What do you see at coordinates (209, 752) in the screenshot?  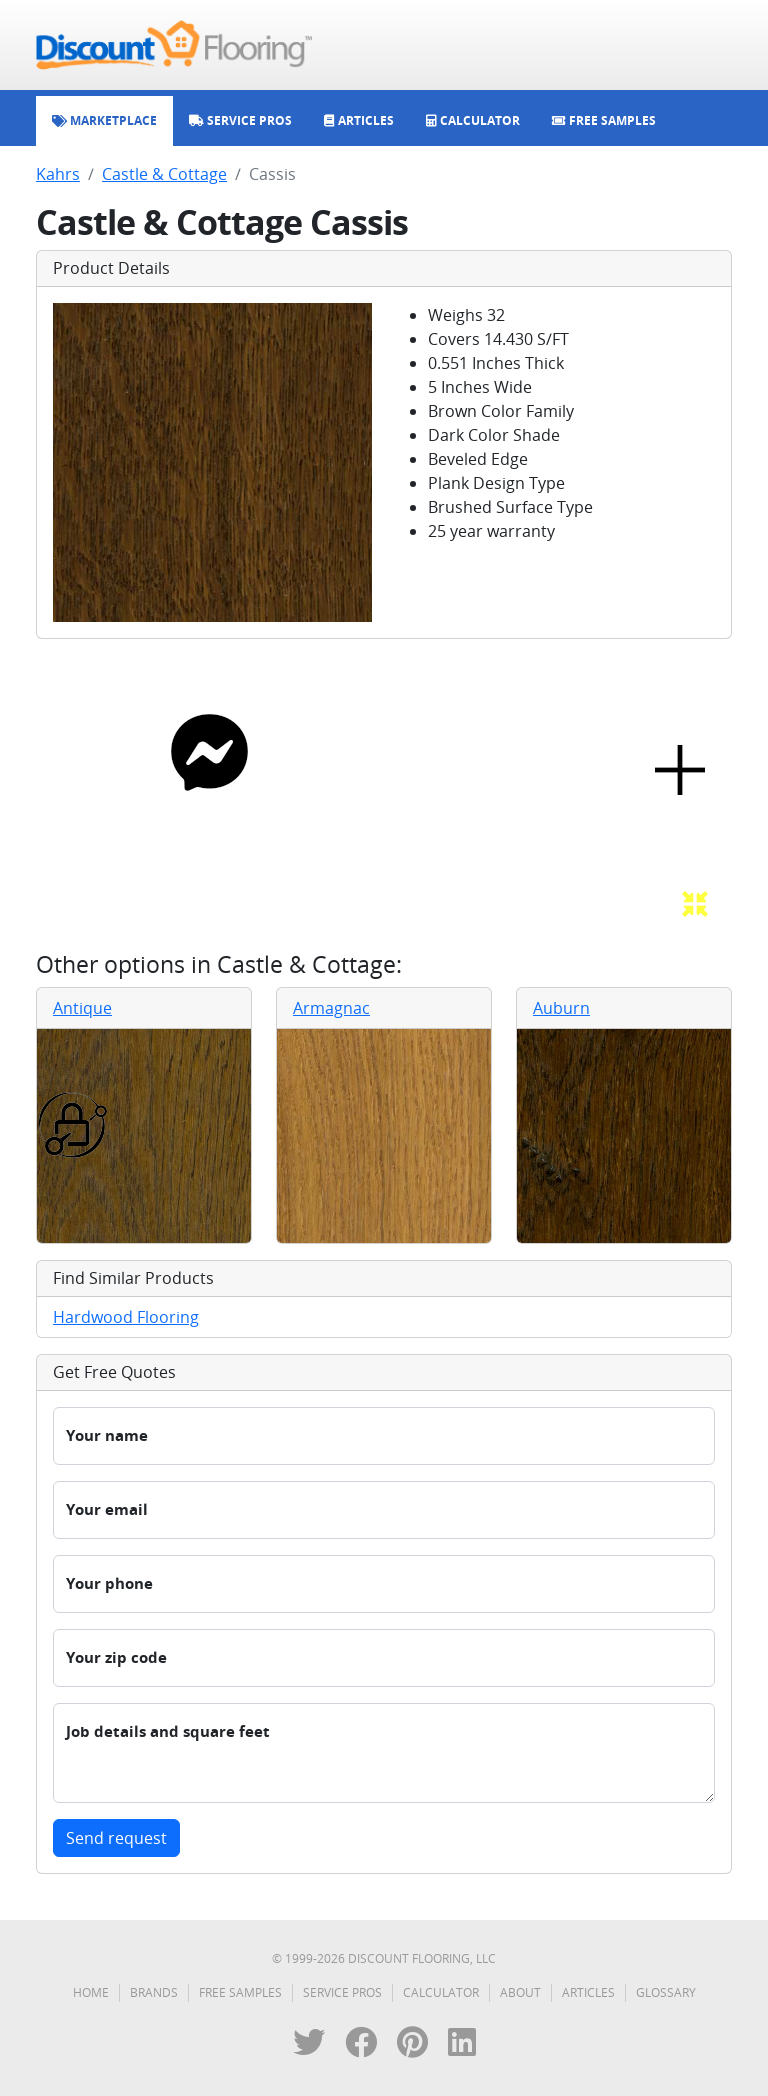 I see `open Facebook Messenger` at bounding box center [209, 752].